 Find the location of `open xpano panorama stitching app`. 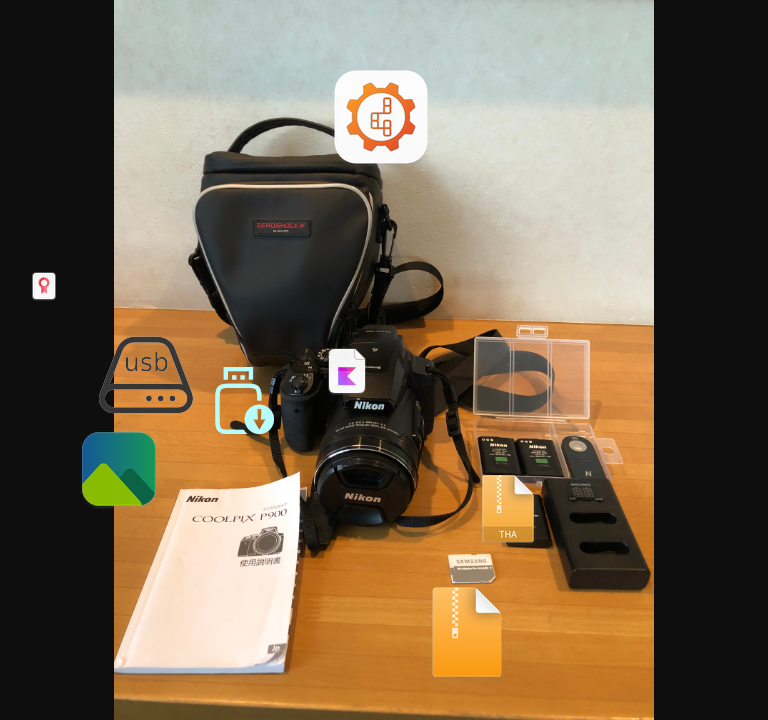

open xpano panorama stitching app is located at coordinates (119, 469).